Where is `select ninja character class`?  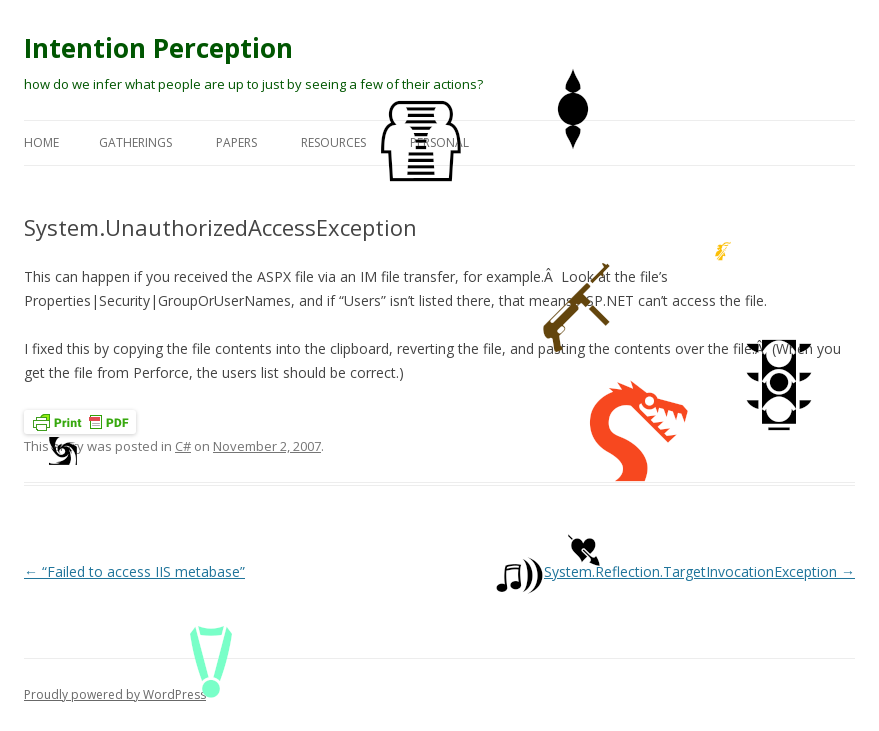
select ninja character class is located at coordinates (723, 251).